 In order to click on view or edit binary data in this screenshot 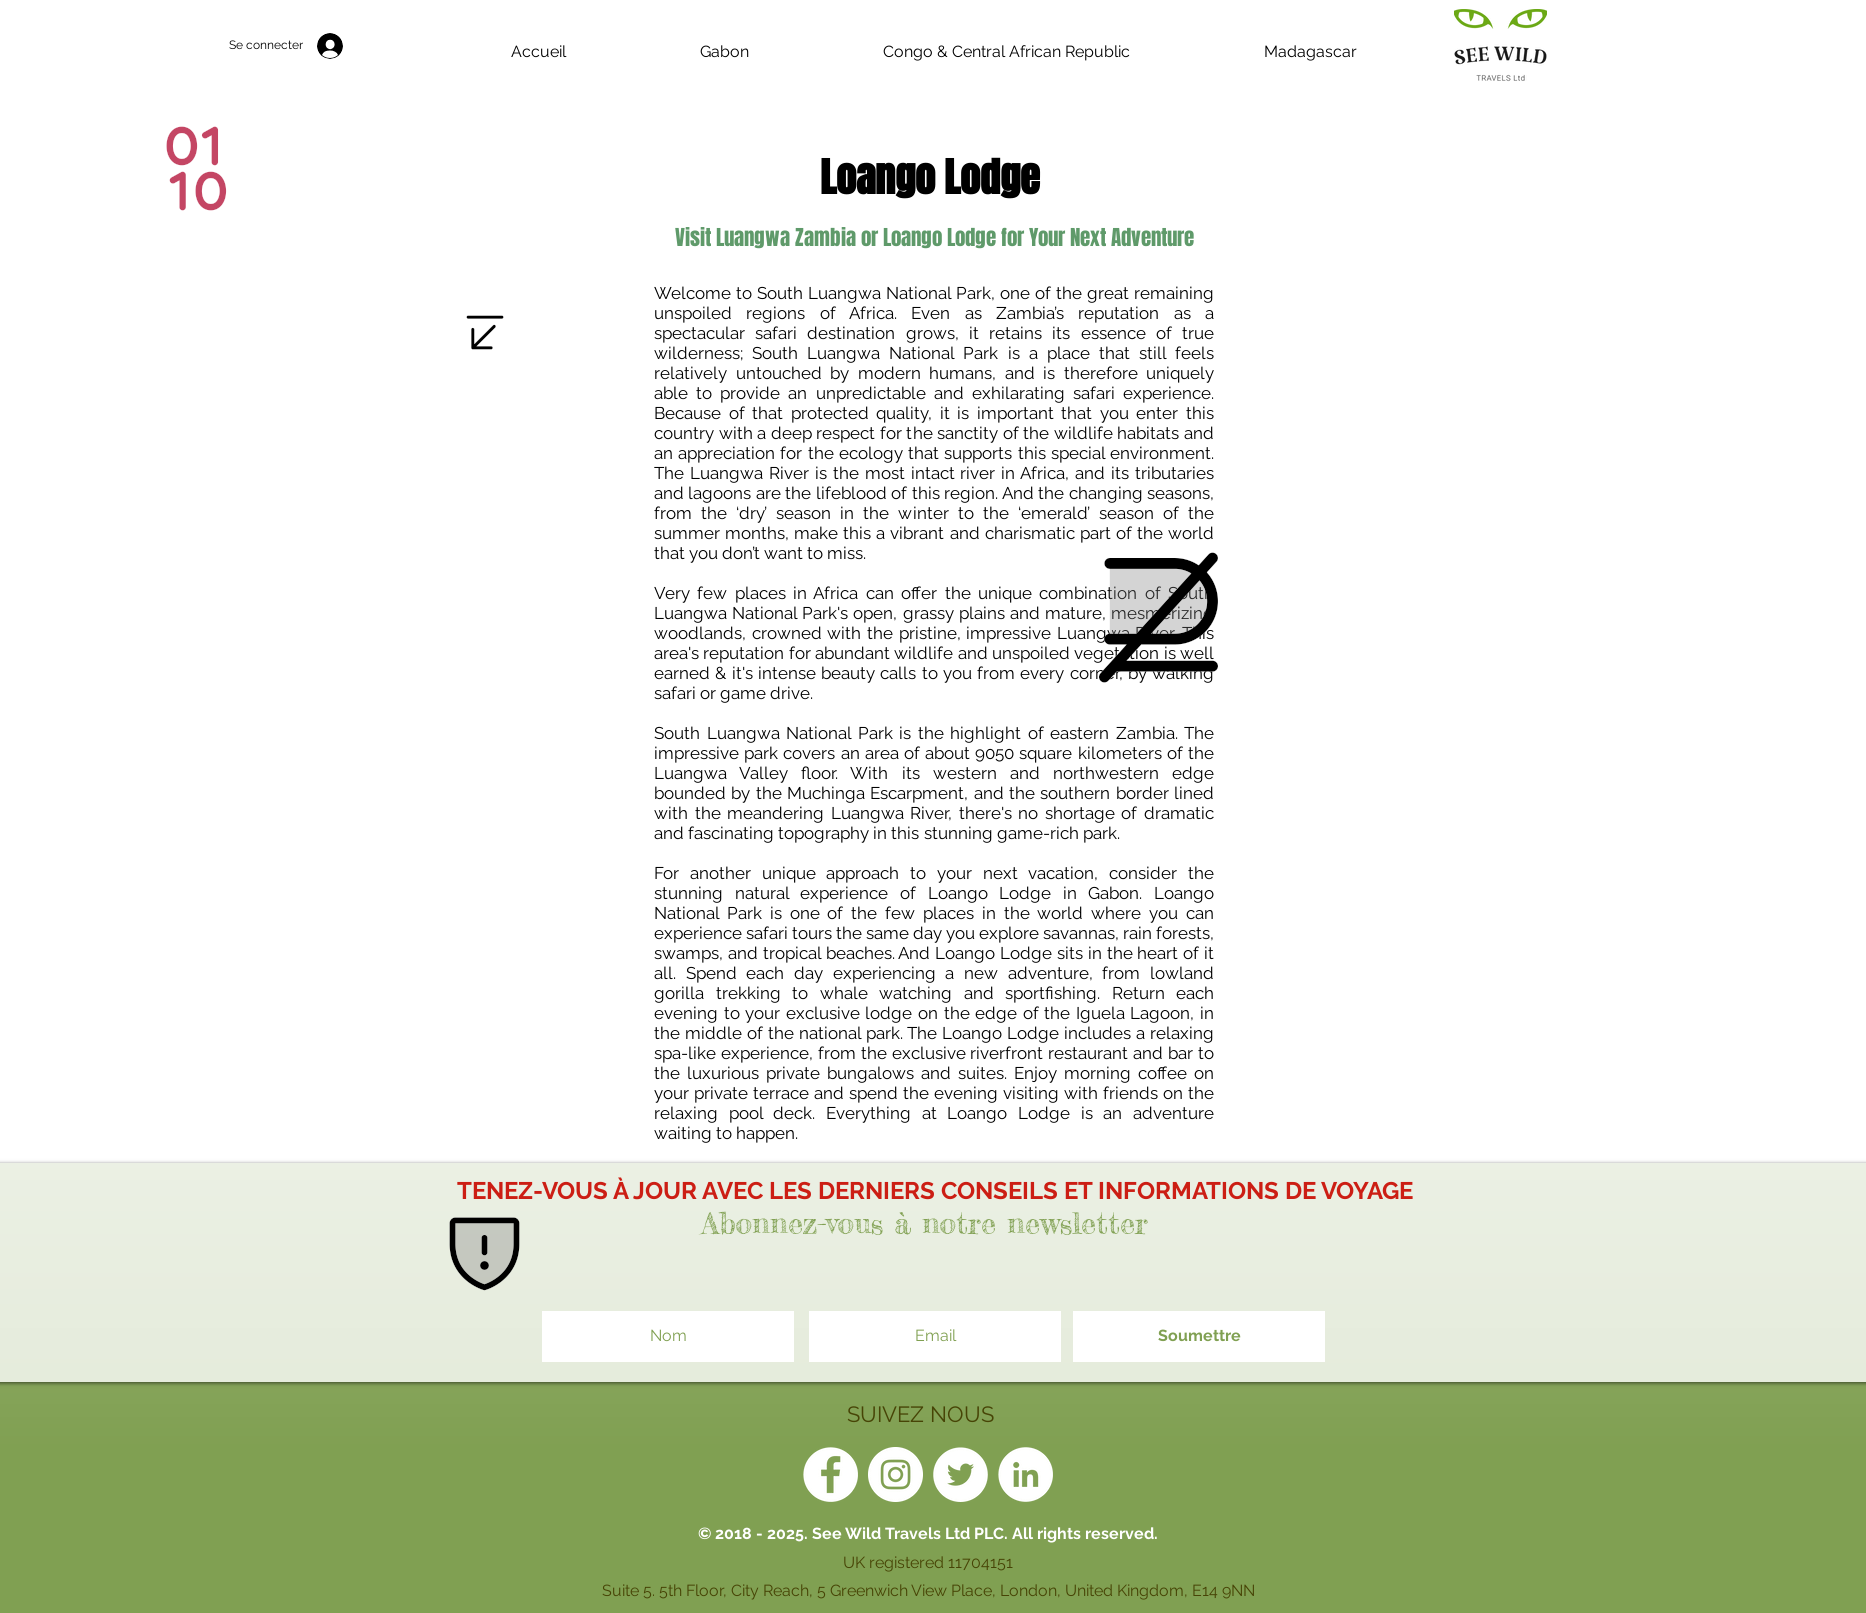, I will do `click(195, 168)`.